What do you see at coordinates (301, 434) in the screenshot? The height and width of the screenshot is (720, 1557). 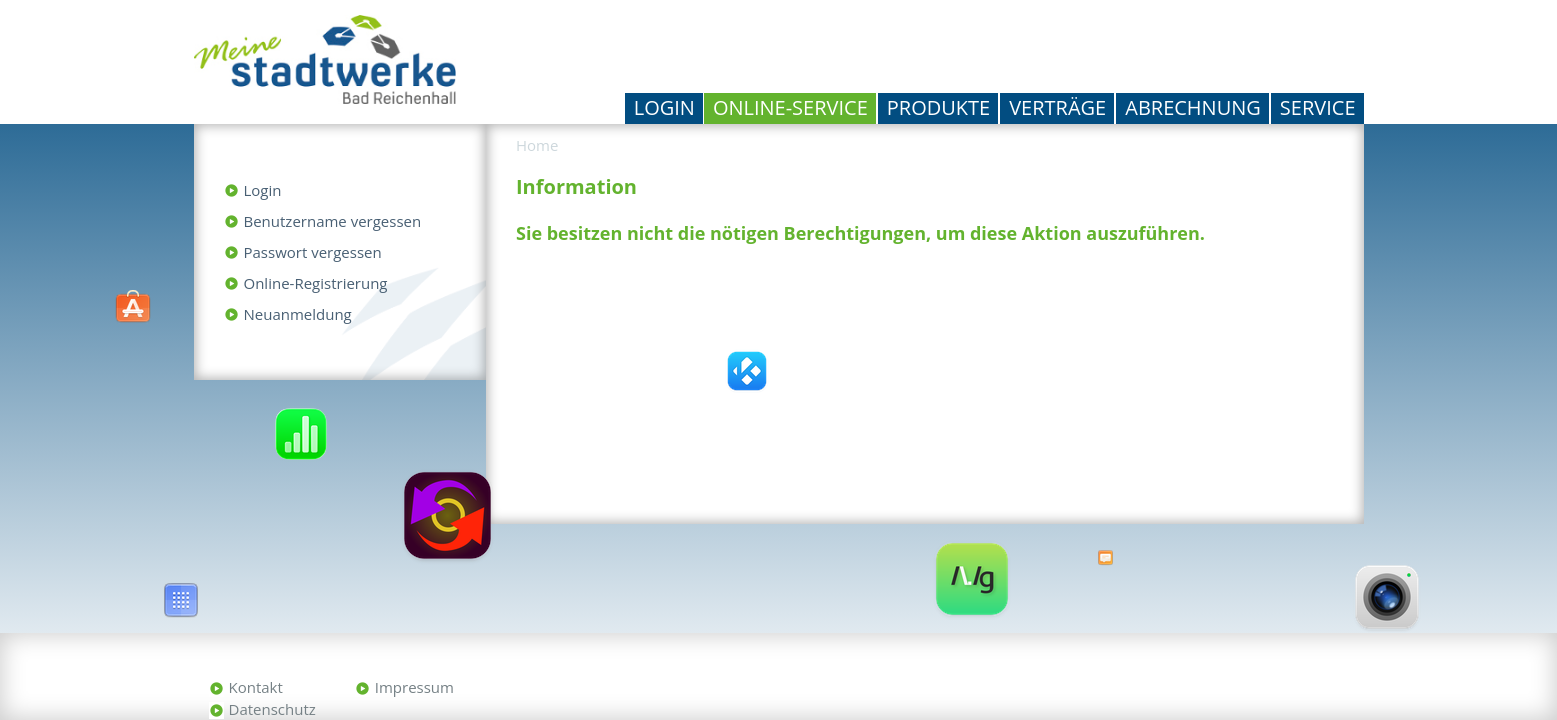 I see `open apple numbers spreadsheet app` at bounding box center [301, 434].